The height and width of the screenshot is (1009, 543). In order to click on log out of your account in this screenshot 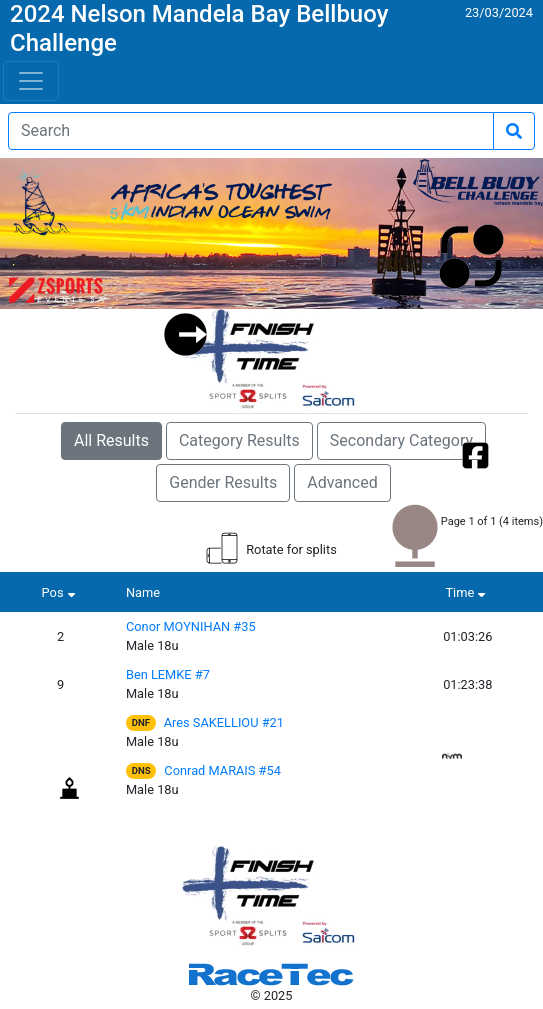, I will do `click(185, 334)`.